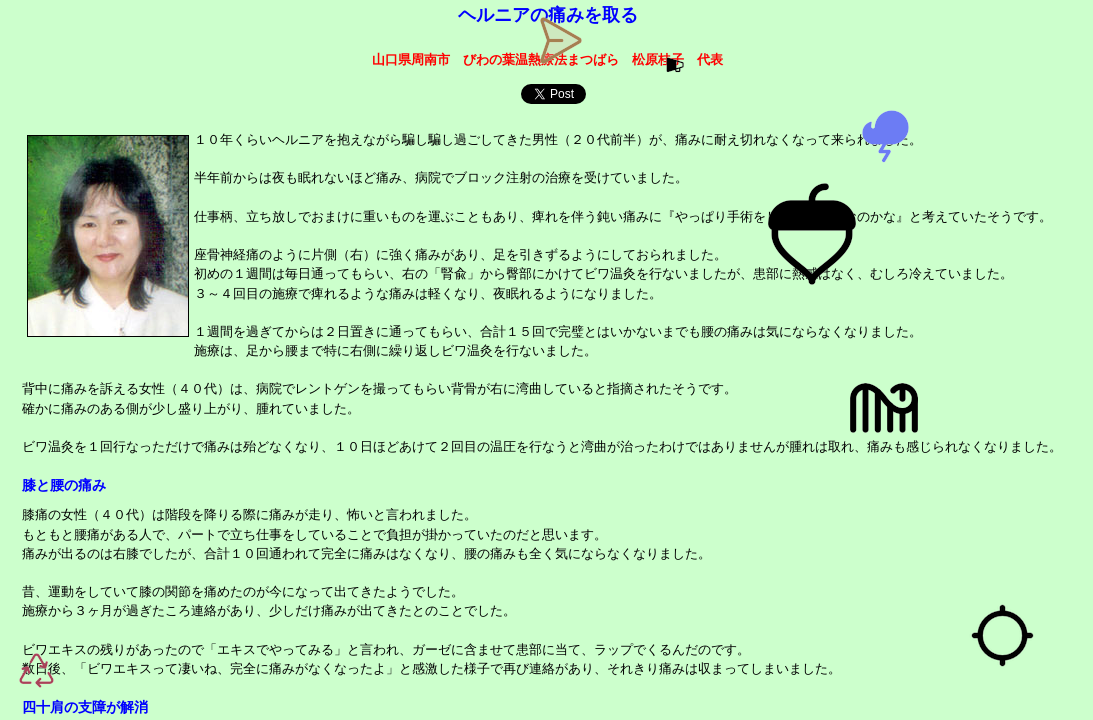 The image size is (1093, 720). I want to click on send message, so click(558, 40).